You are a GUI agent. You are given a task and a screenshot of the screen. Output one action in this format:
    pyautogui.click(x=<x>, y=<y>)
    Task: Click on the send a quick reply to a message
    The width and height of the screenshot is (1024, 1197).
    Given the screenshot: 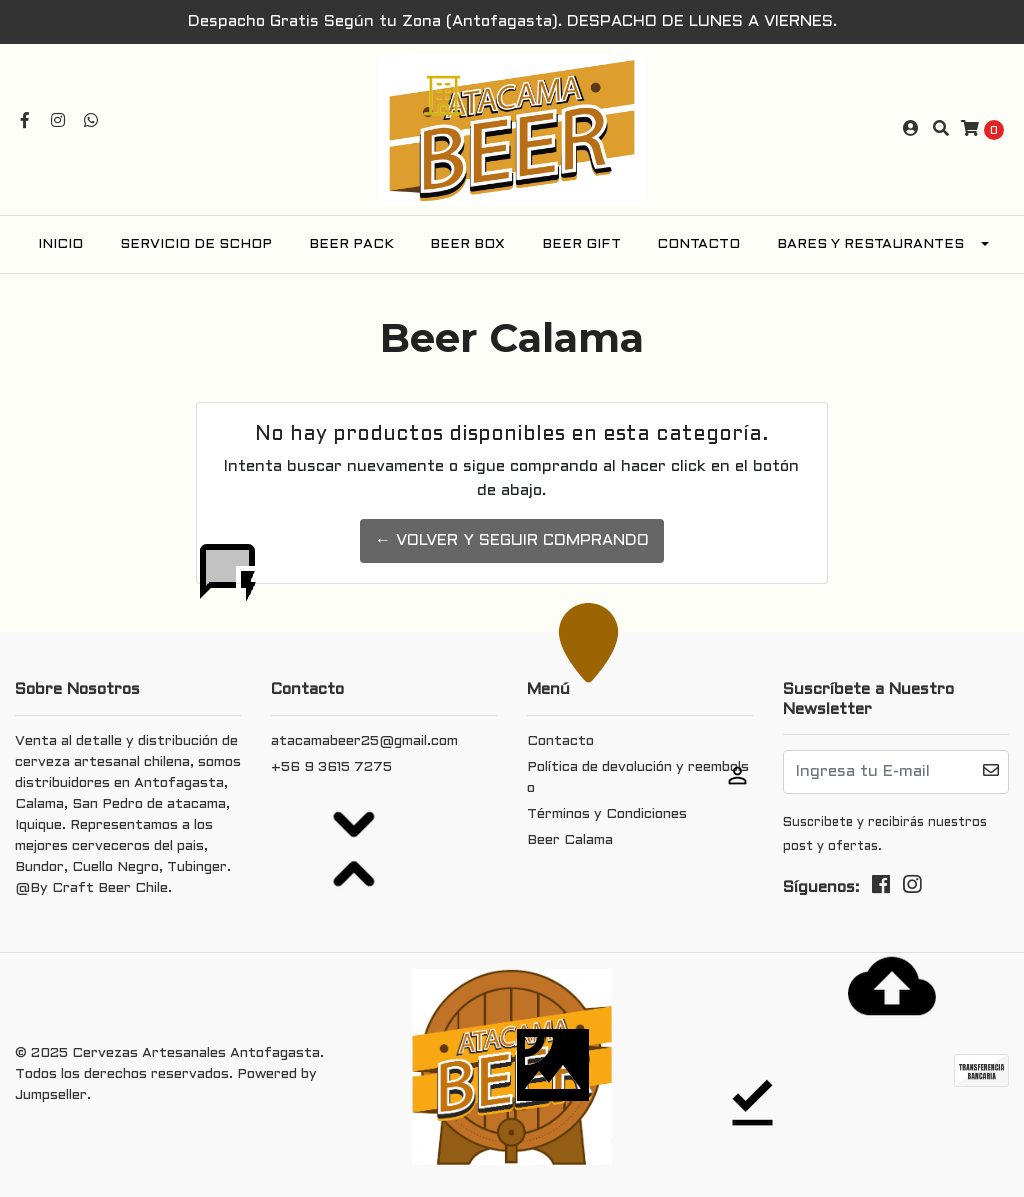 What is the action you would take?
    pyautogui.click(x=227, y=571)
    